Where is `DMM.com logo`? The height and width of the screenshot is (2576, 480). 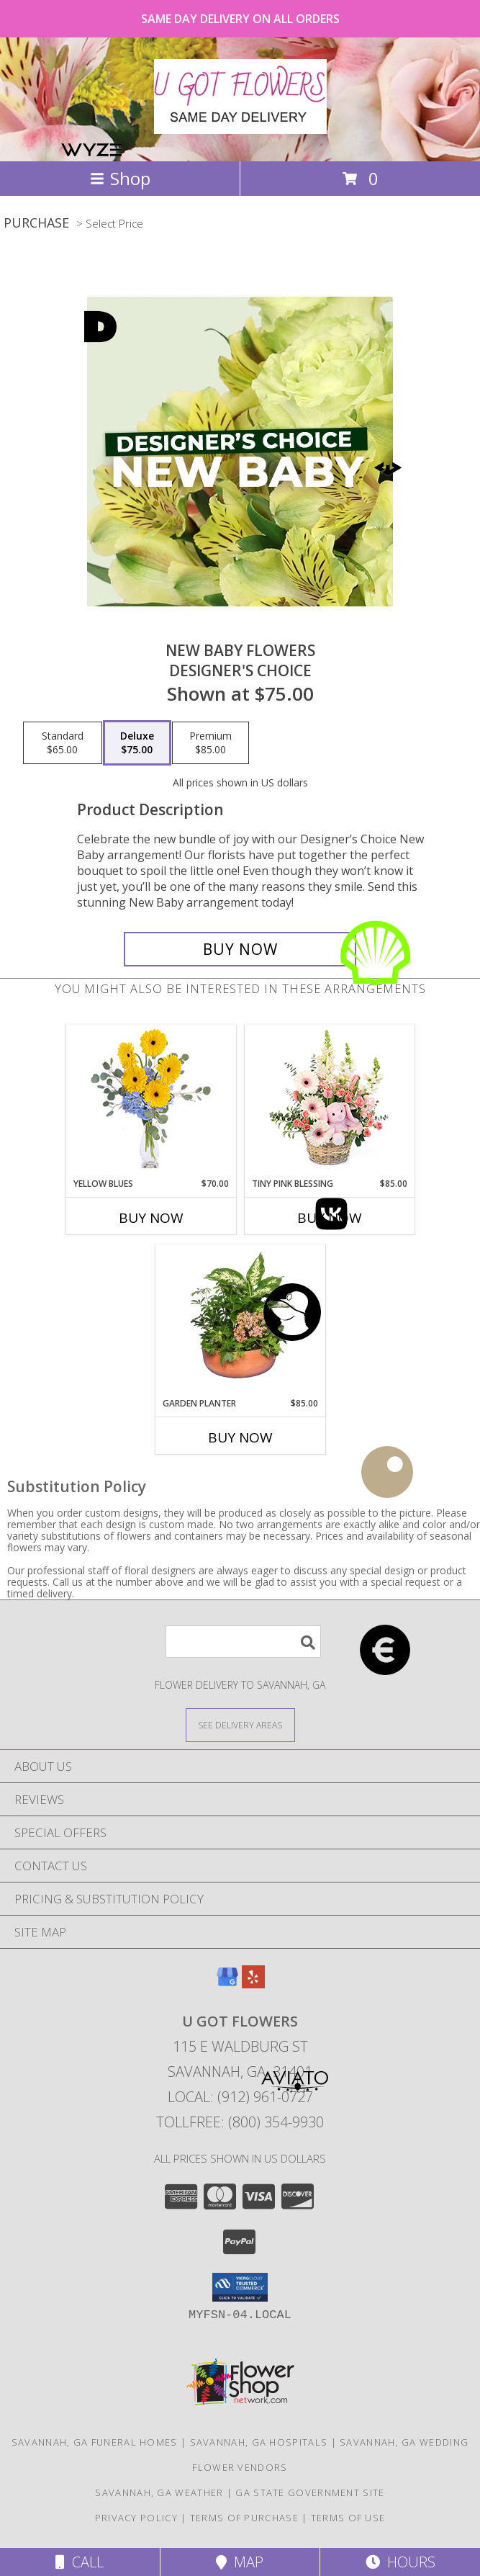 DMM.com logo is located at coordinates (100, 326).